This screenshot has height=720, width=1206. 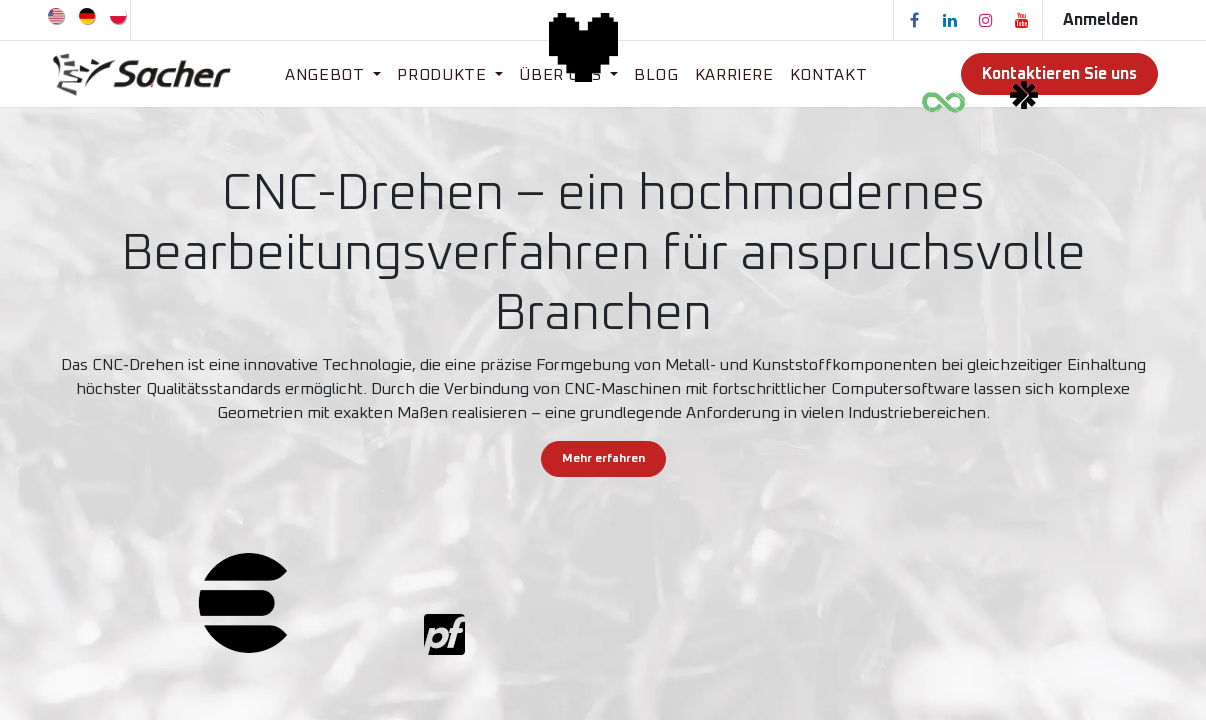 I want to click on launch undertale game, so click(x=583, y=47).